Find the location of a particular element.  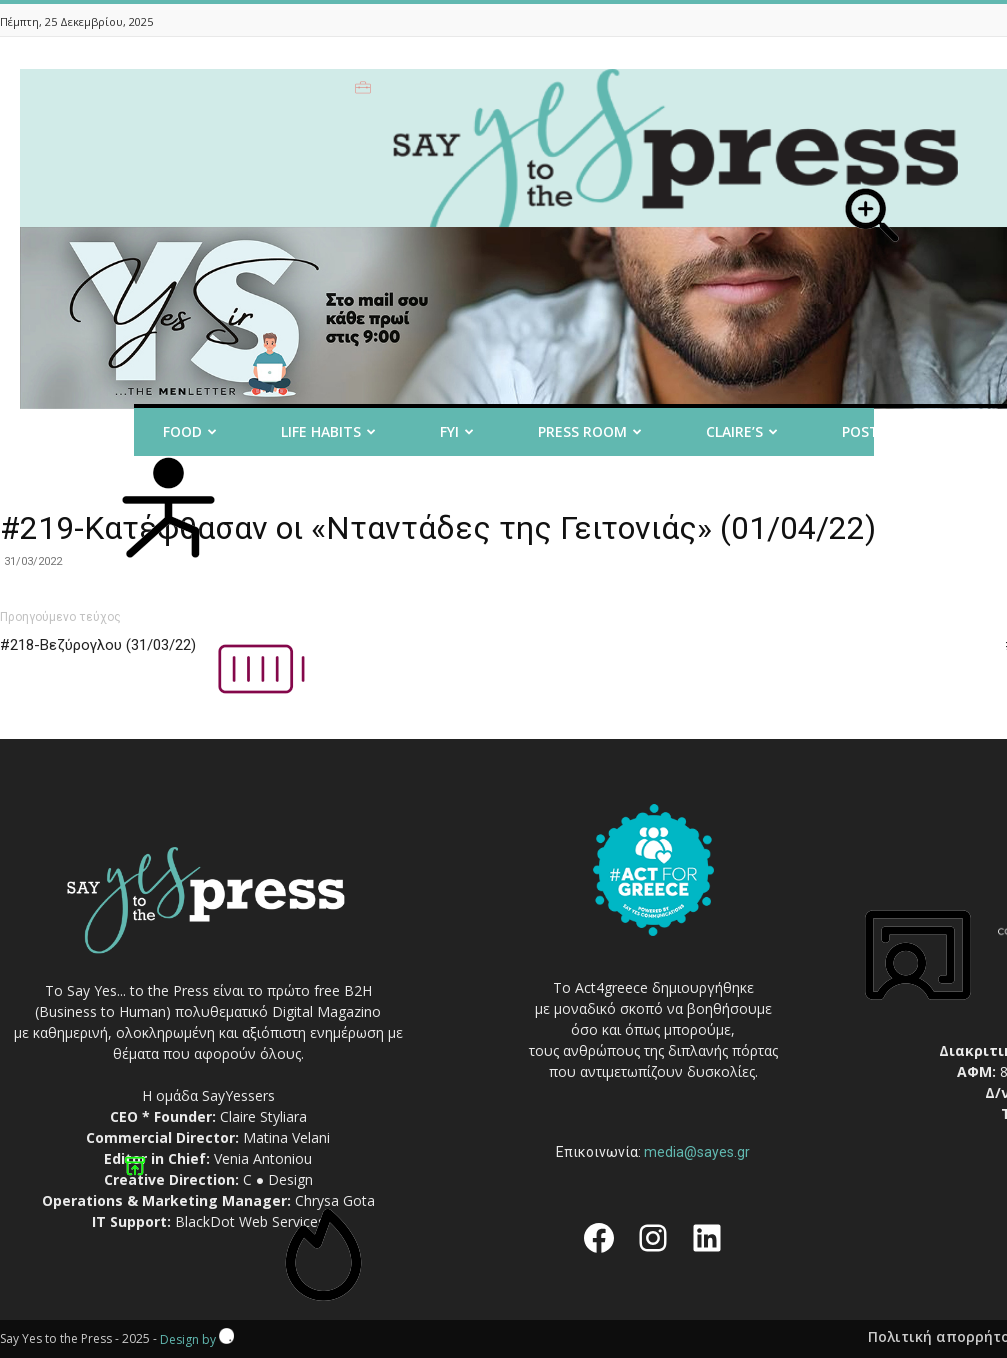

access tools and utilities is located at coordinates (363, 88).